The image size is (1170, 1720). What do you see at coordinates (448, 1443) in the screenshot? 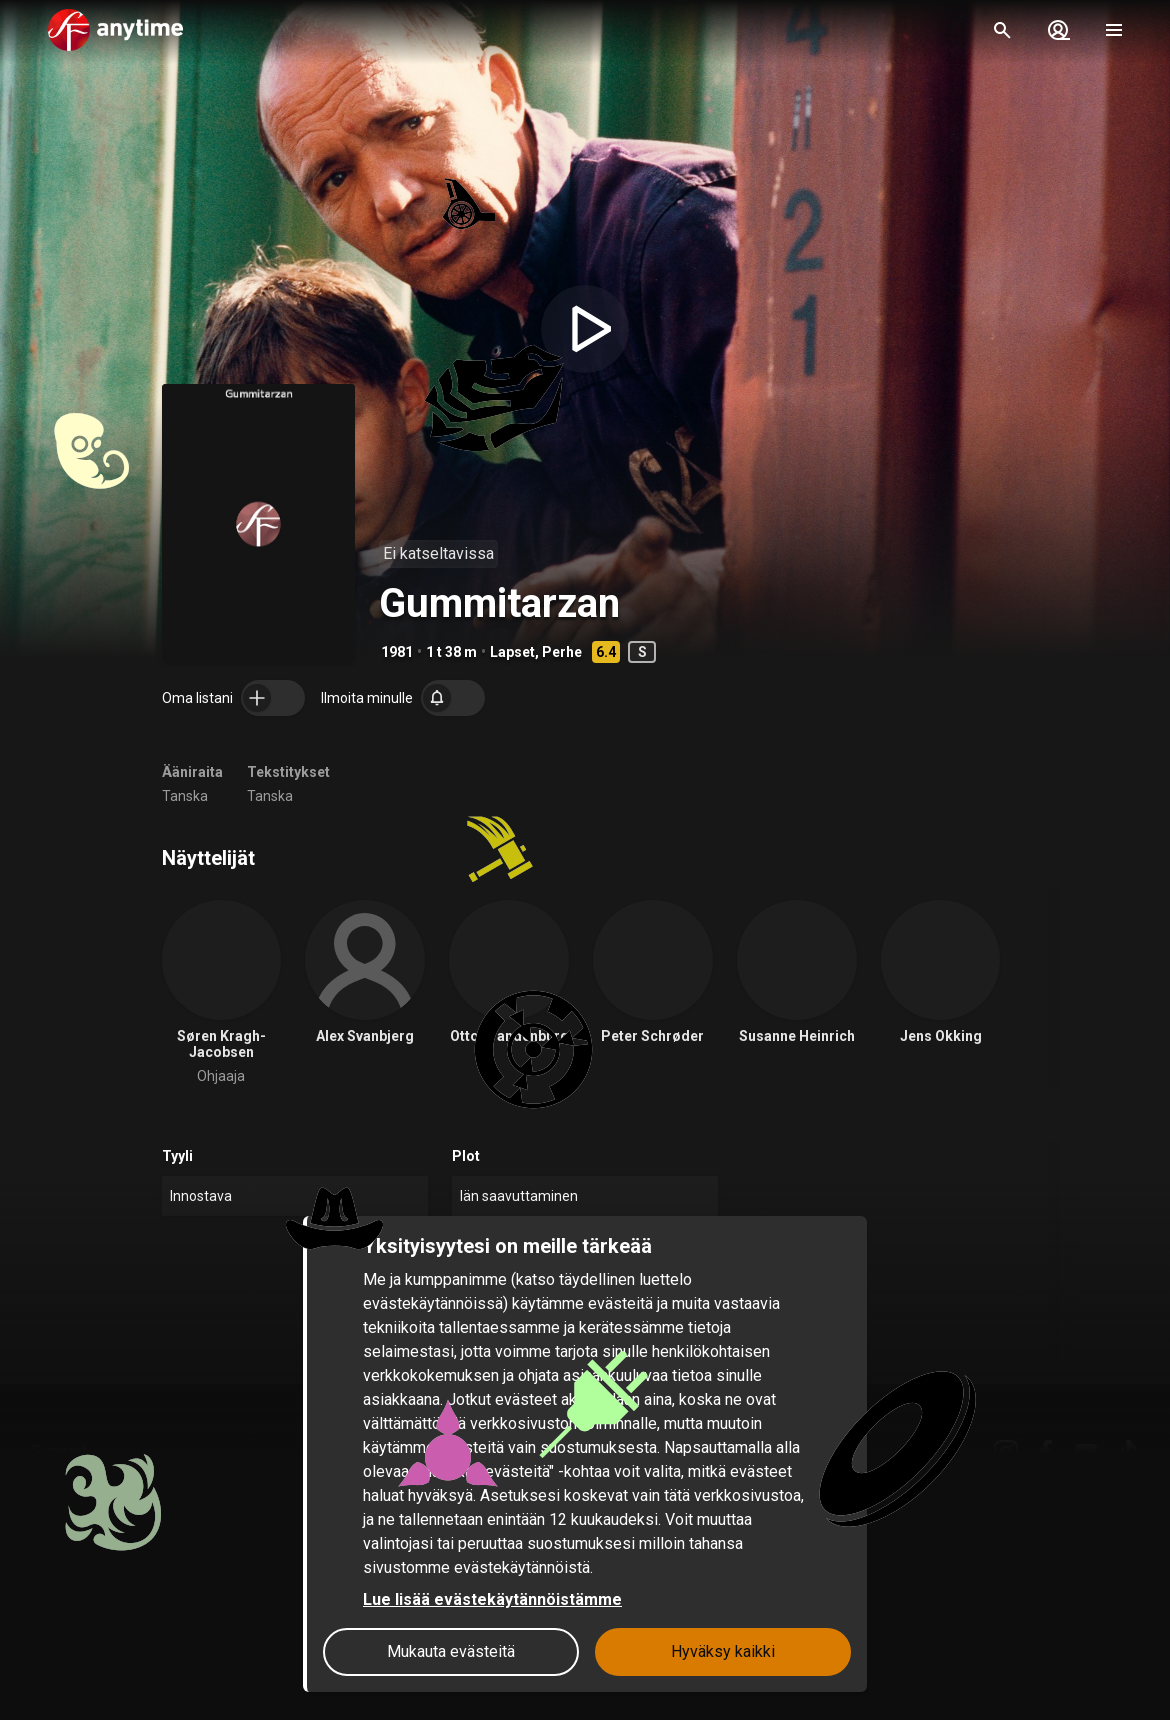
I see `indicates player has reached level three` at bounding box center [448, 1443].